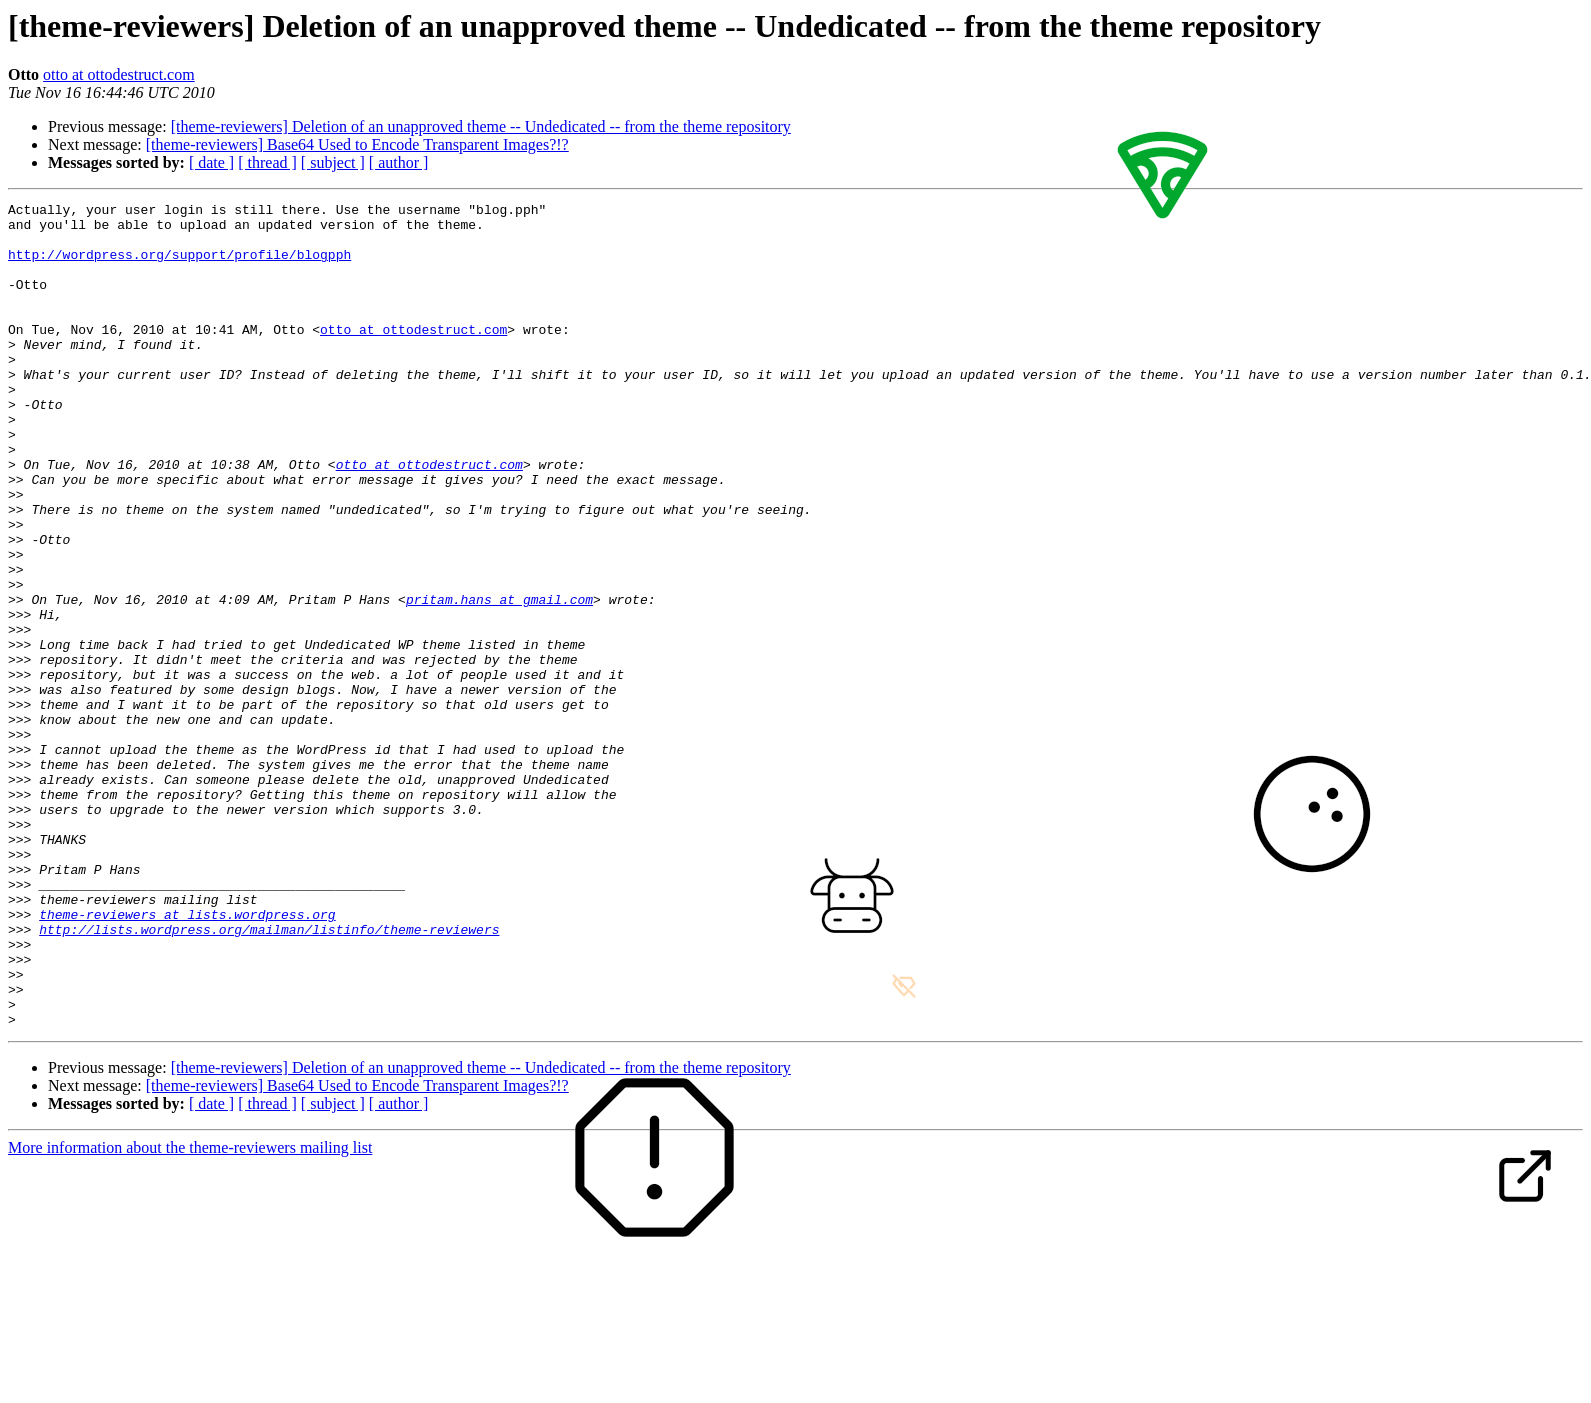 The width and height of the screenshot is (1591, 1403). Describe the element at coordinates (1162, 173) in the screenshot. I see `browse food or pizza delivery options` at that location.